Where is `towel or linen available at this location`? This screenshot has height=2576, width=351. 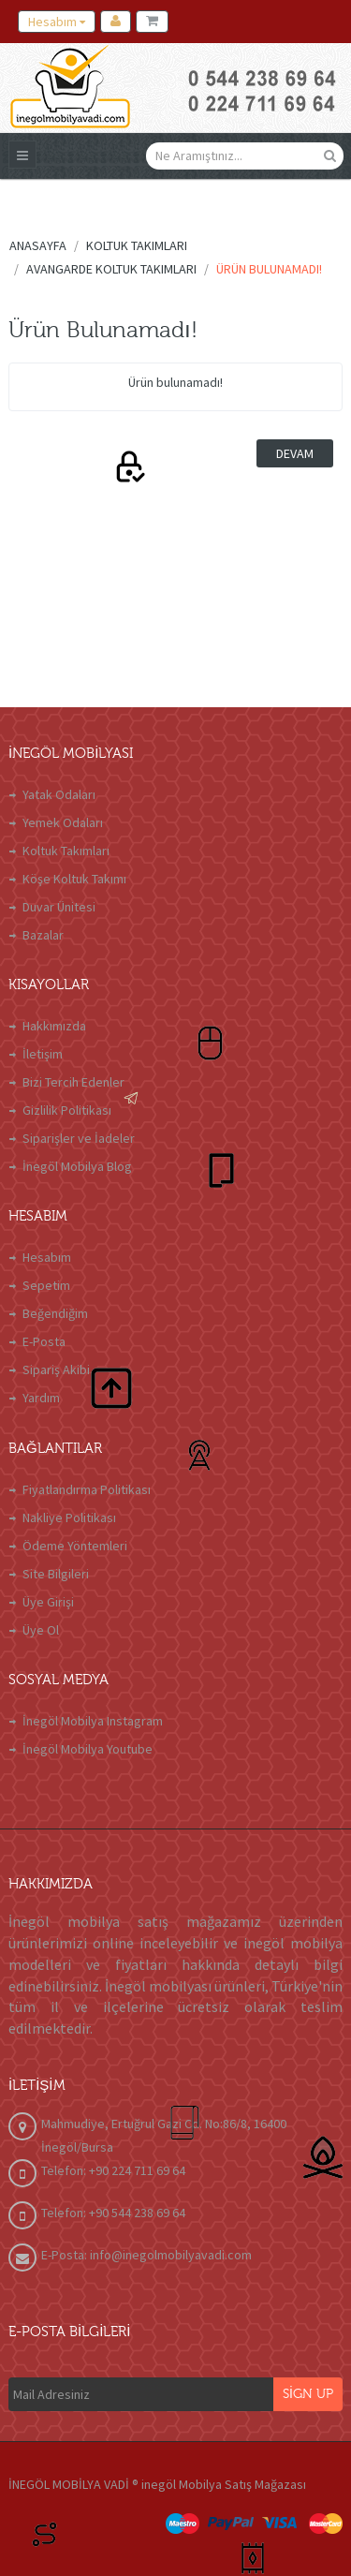 towel or linen available at this location is located at coordinates (183, 2123).